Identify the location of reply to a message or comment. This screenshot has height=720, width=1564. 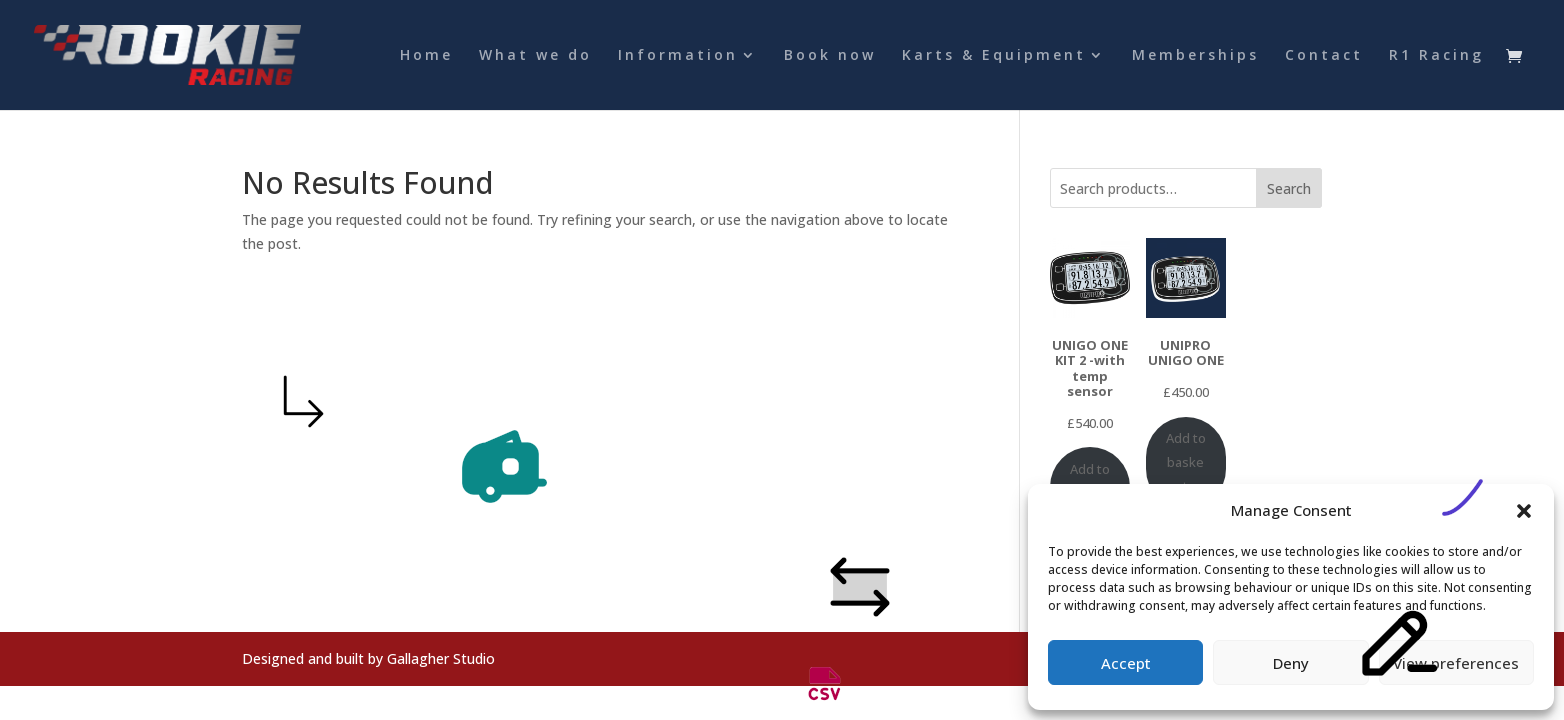
(299, 401).